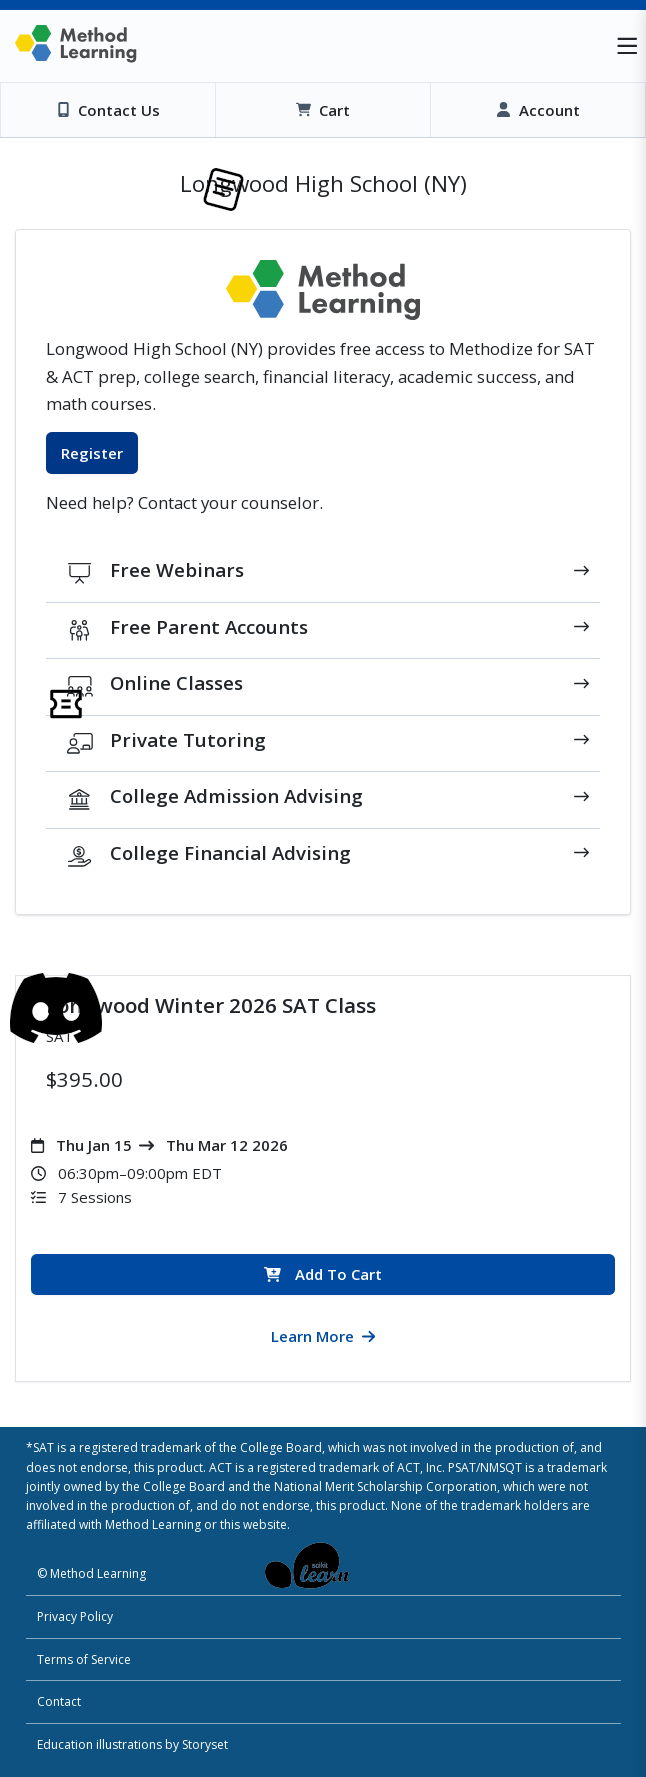 Image resolution: width=646 pixels, height=1777 pixels. I want to click on visit read.cv profile or portfolio, so click(223, 189).